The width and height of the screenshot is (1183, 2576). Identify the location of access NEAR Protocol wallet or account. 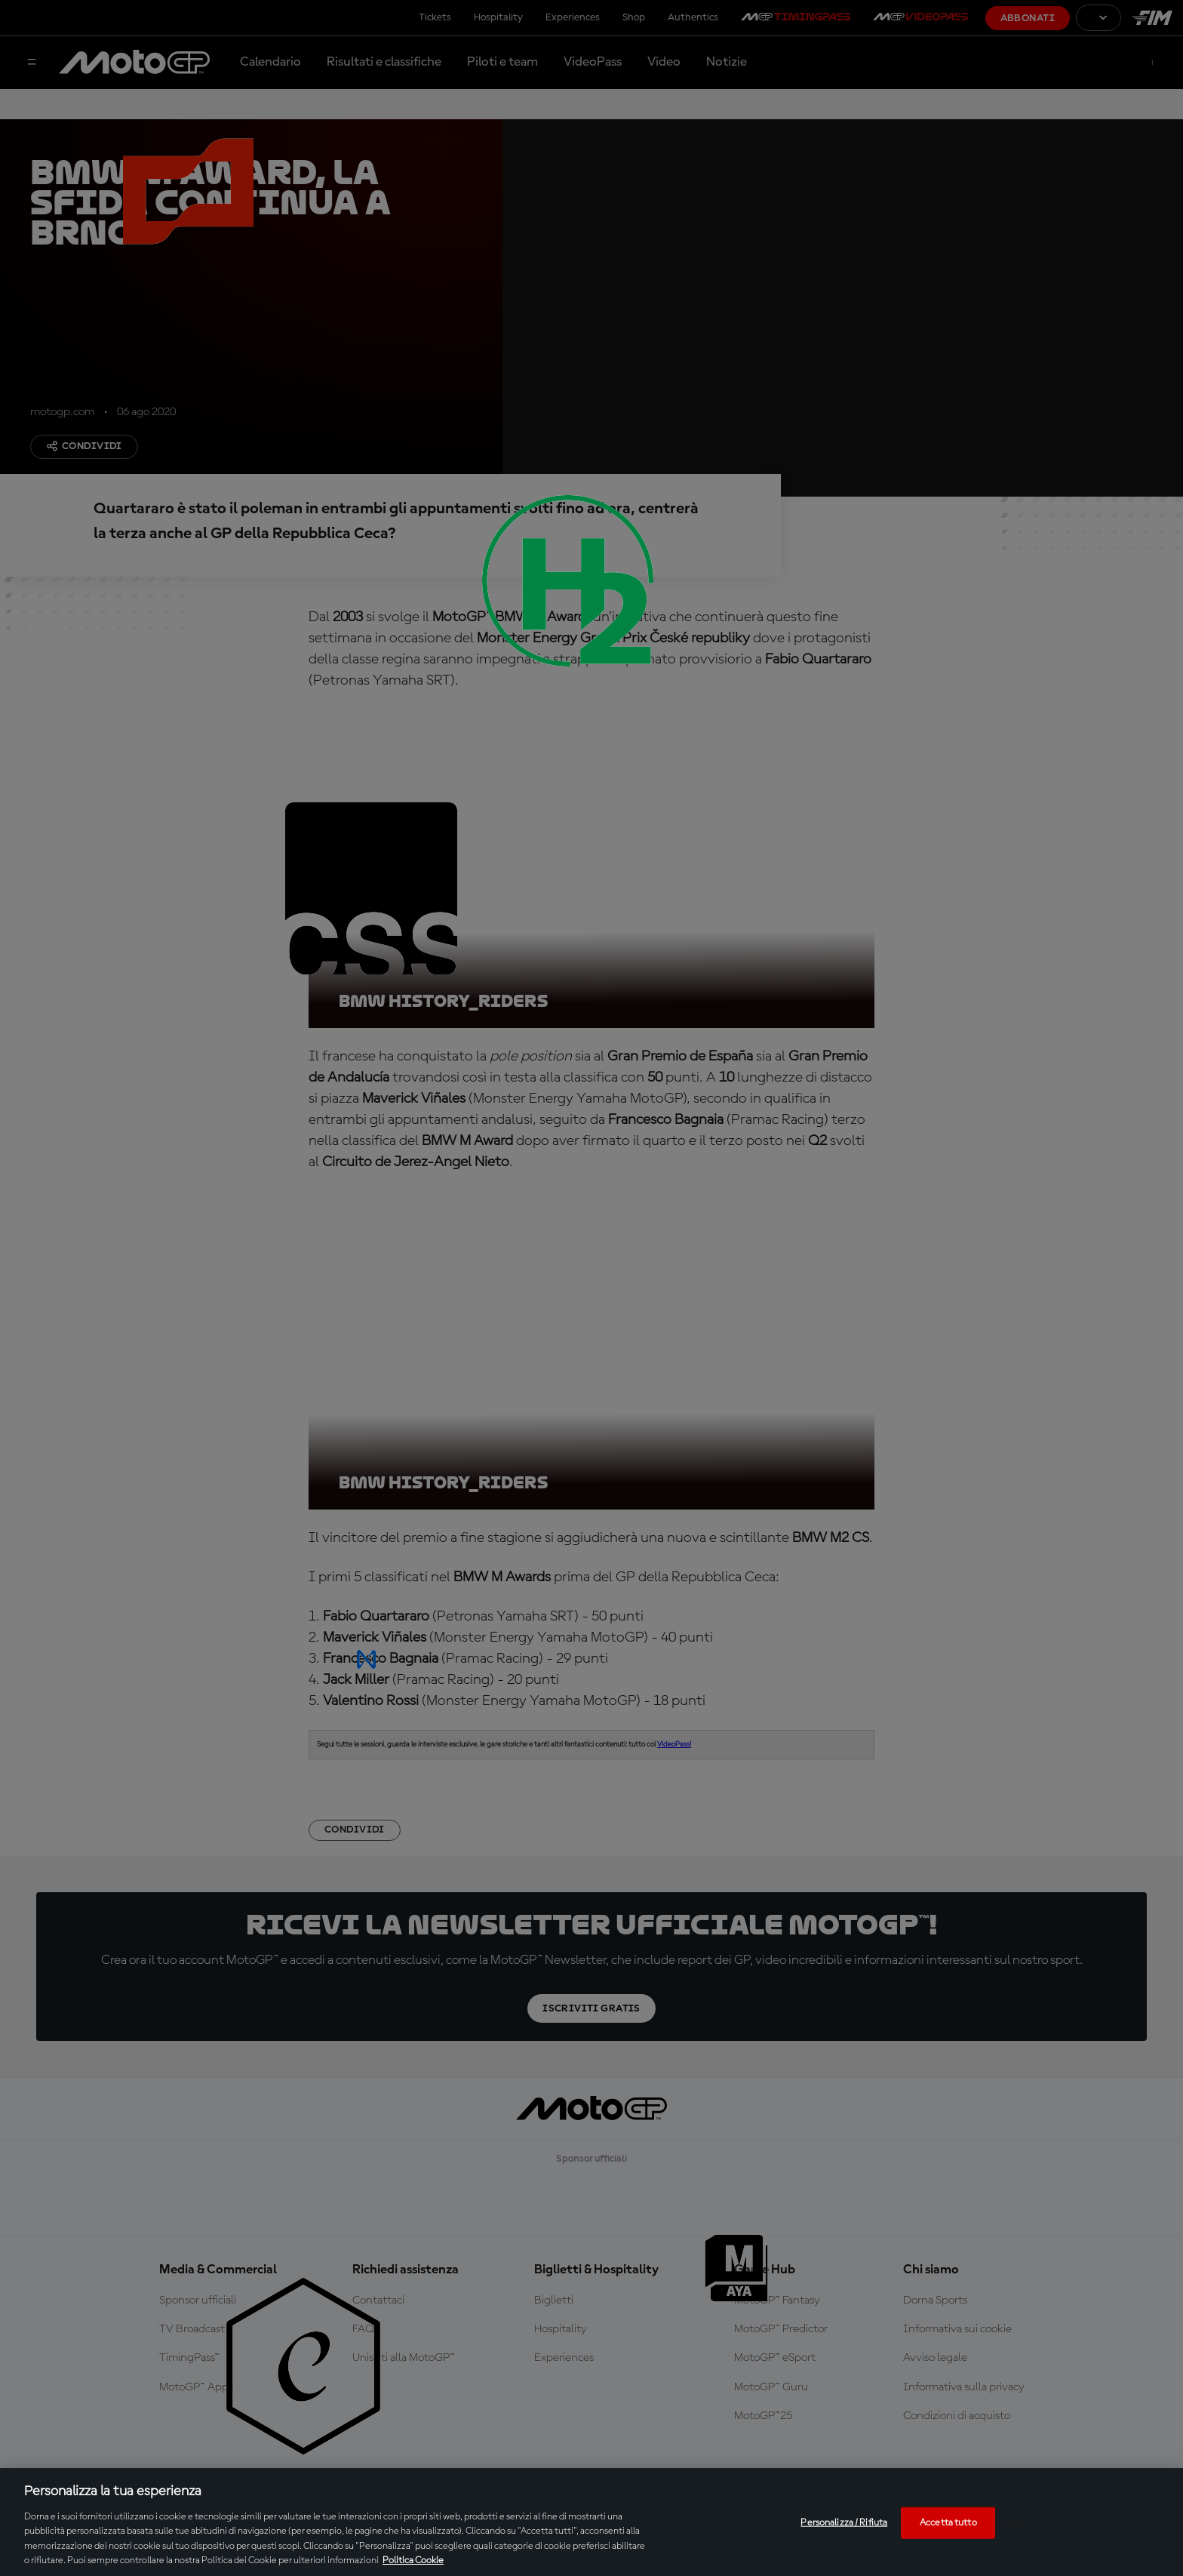
(366, 1659).